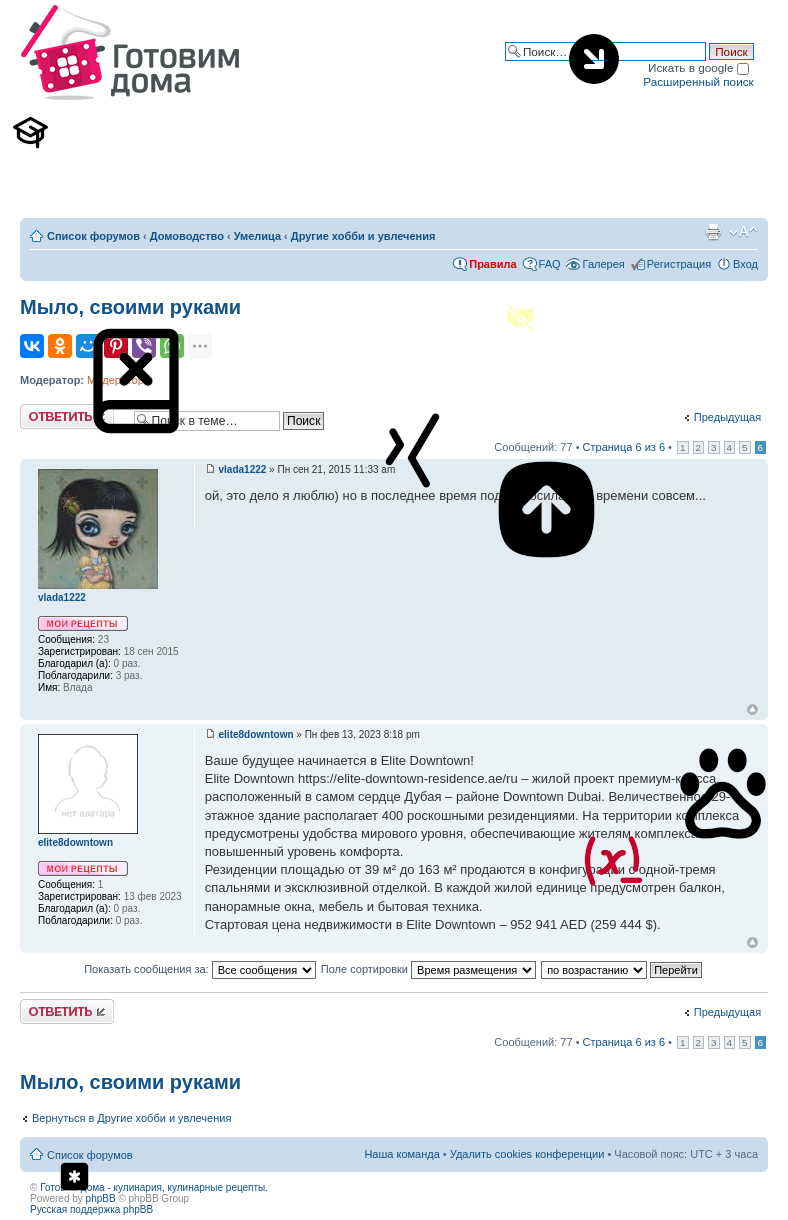  What do you see at coordinates (723, 796) in the screenshot?
I see `open baidu search engine` at bounding box center [723, 796].